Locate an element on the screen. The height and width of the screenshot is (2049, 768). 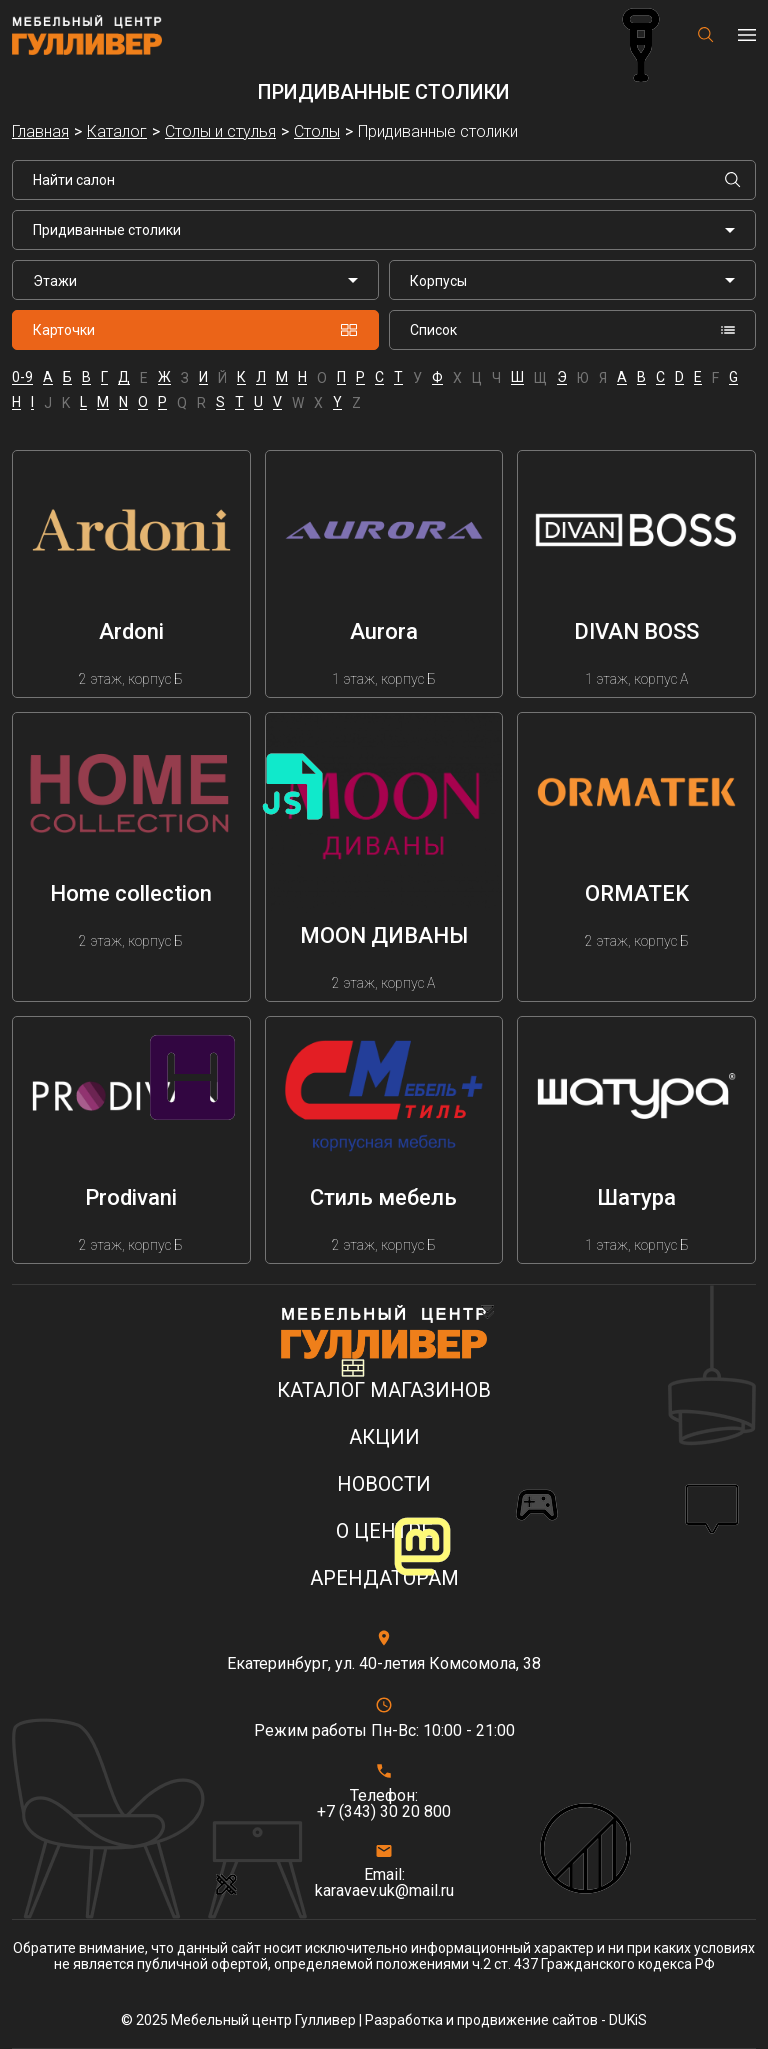
javascript file type indicator is located at coordinates (294, 786).